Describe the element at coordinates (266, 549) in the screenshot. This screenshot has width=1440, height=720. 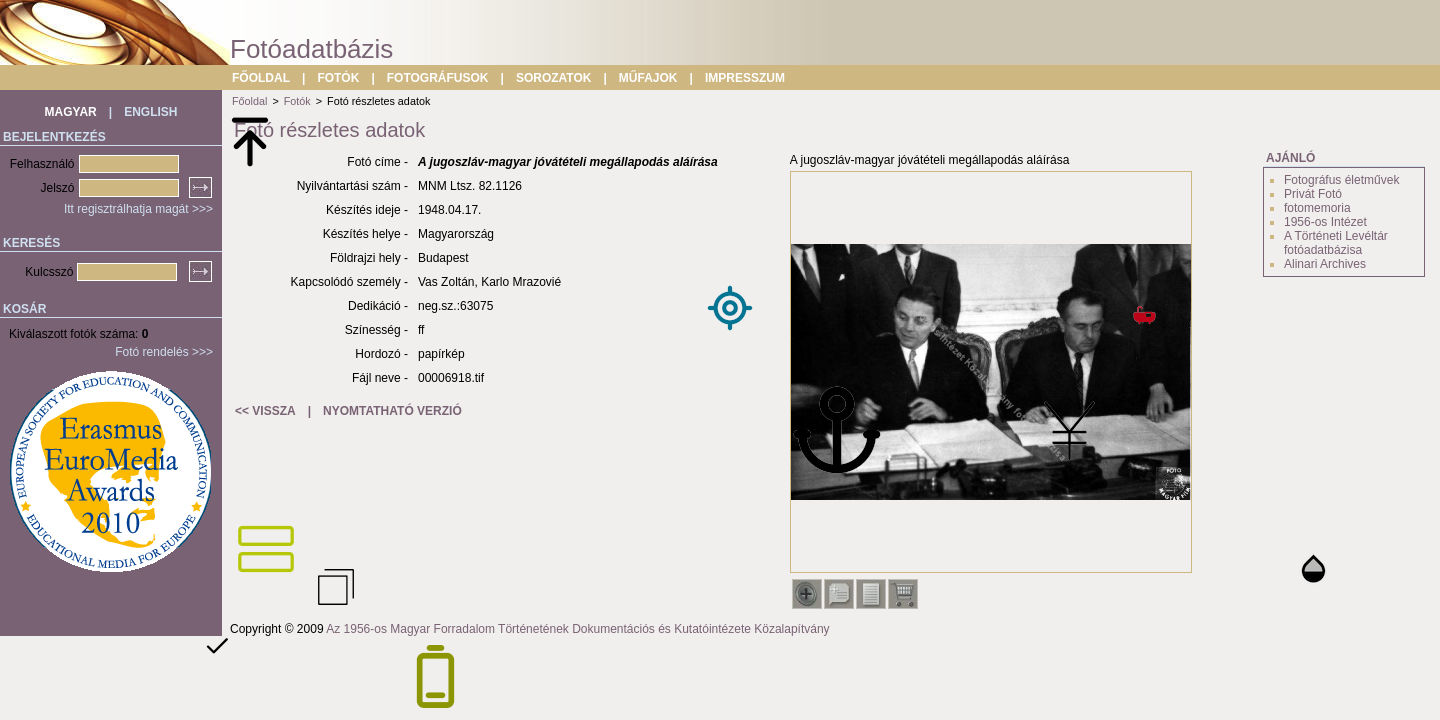
I see `switch to row view layout` at that location.